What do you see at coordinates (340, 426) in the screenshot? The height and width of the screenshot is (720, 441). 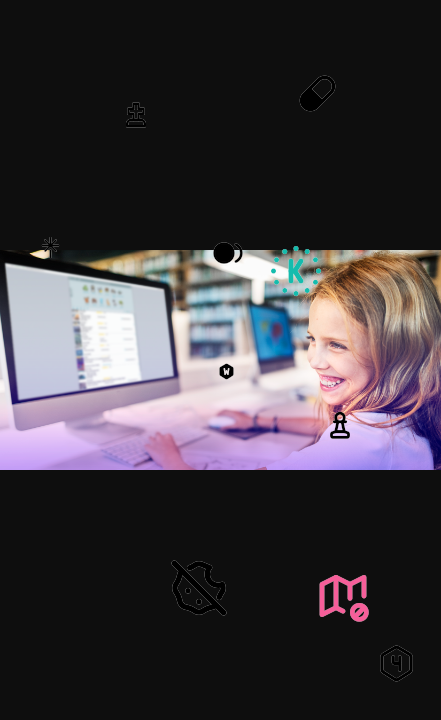 I see `play chess or board games` at bounding box center [340, 426].